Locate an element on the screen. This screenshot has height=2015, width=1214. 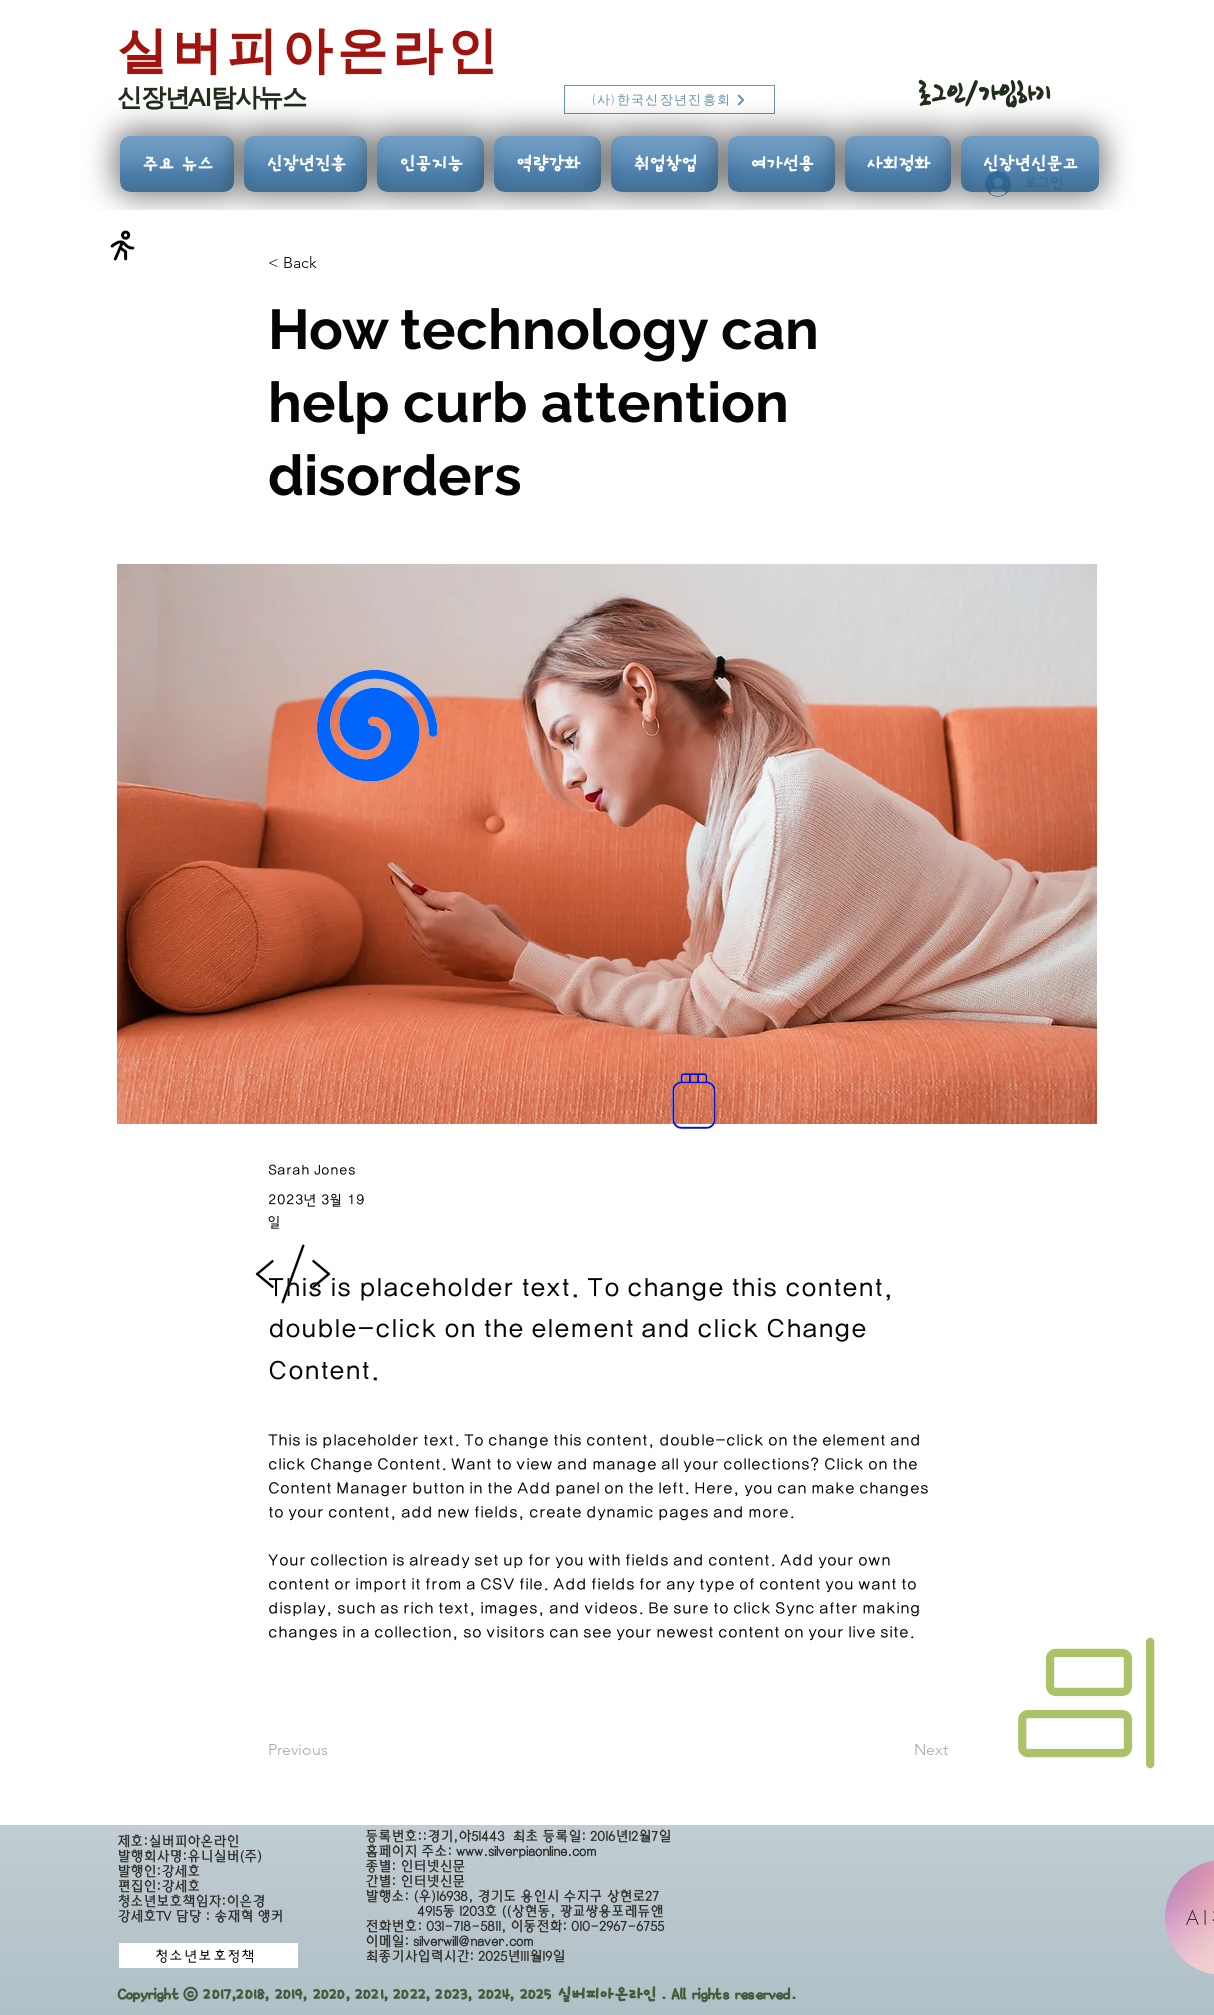
store or organize items in a container is located at coordinates (694, 1101).